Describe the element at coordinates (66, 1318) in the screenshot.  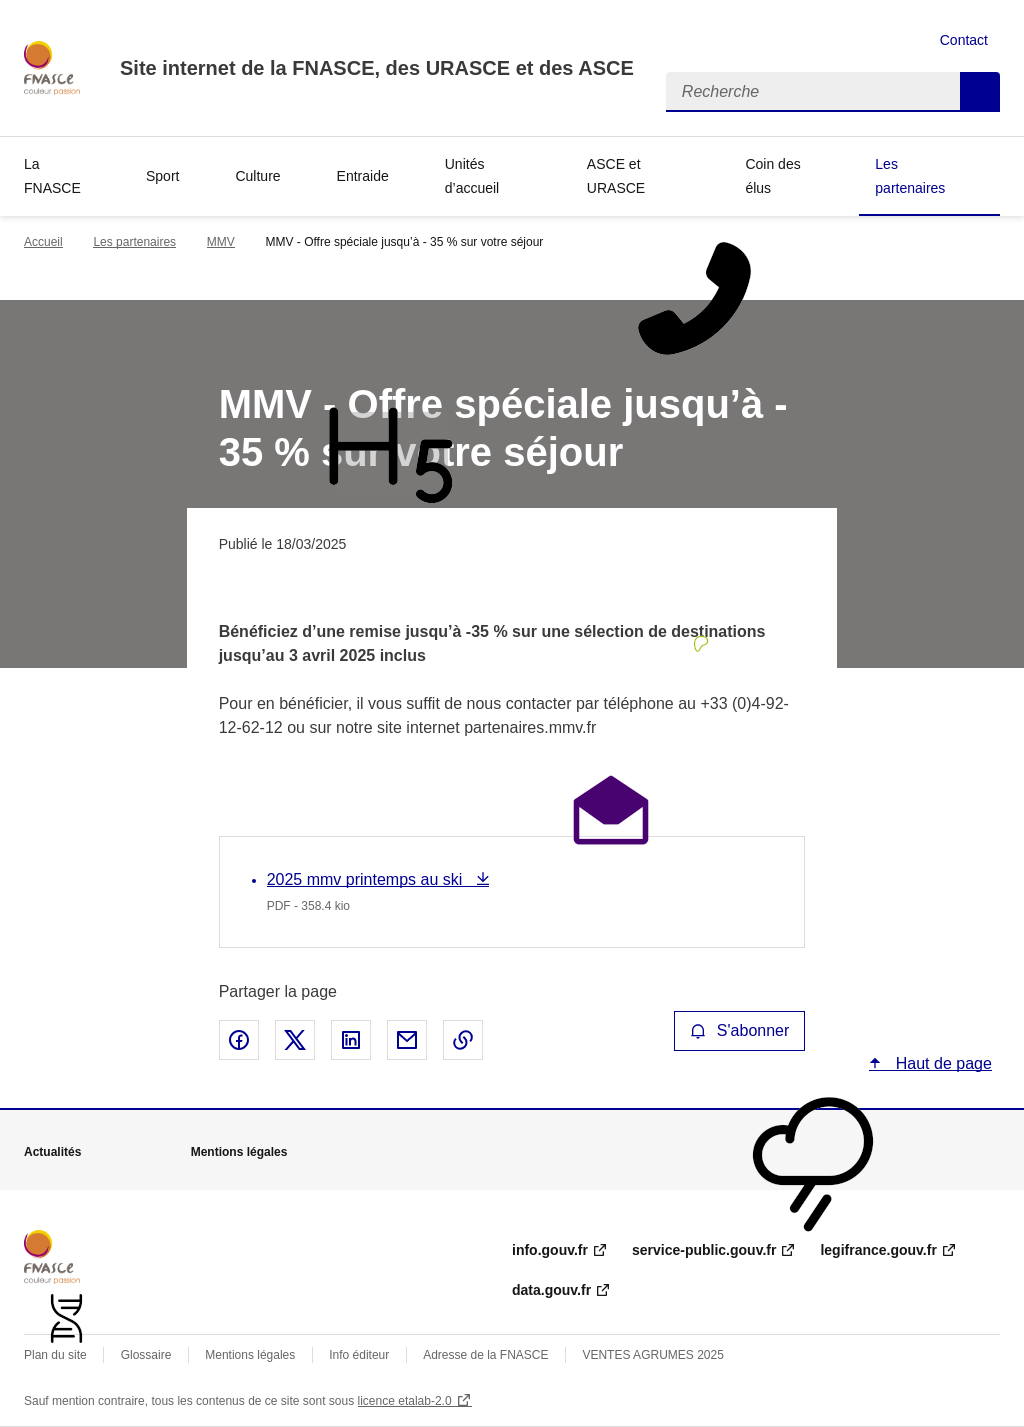
I see `access genetics or DNA-related features` at that location.